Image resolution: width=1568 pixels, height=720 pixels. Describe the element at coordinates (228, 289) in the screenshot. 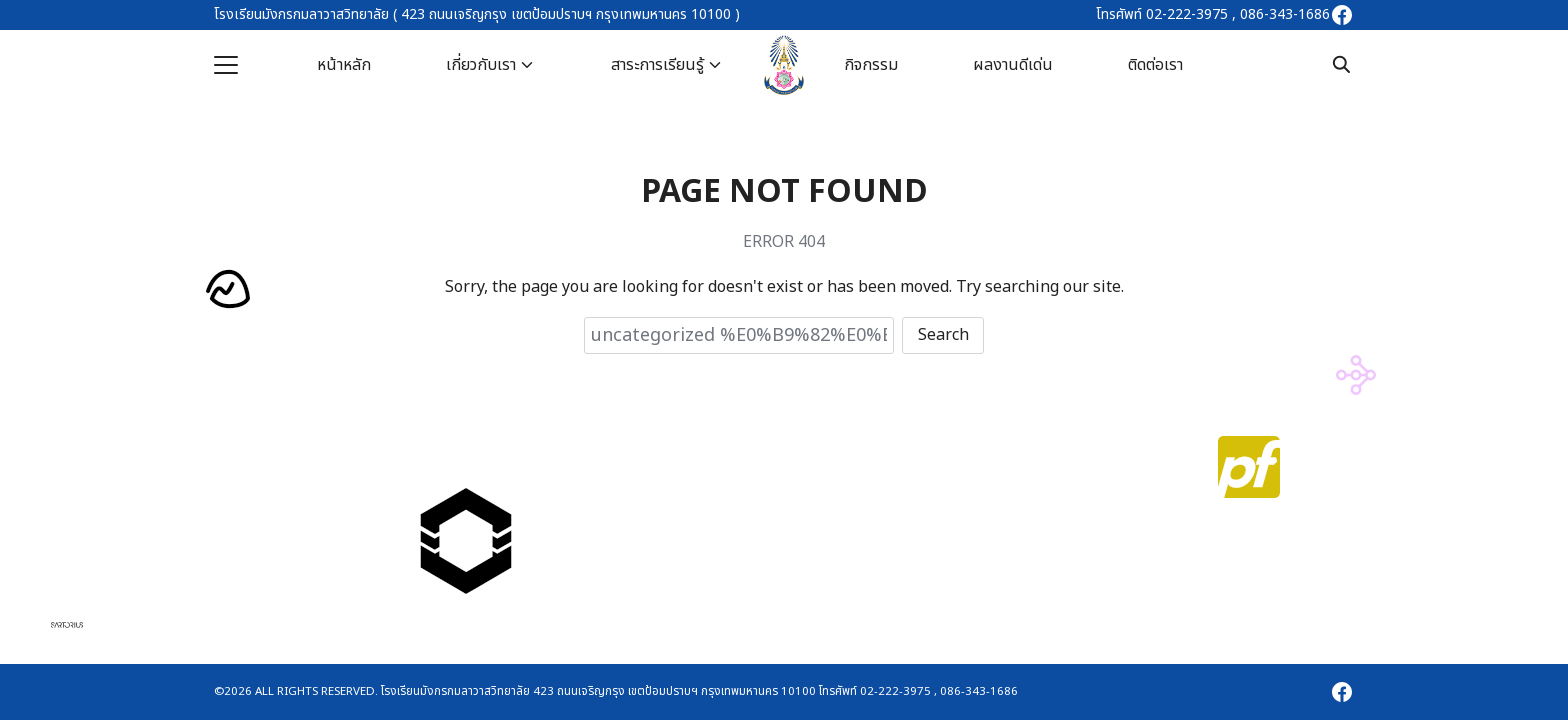

I see `open Basecamp app` at that location.